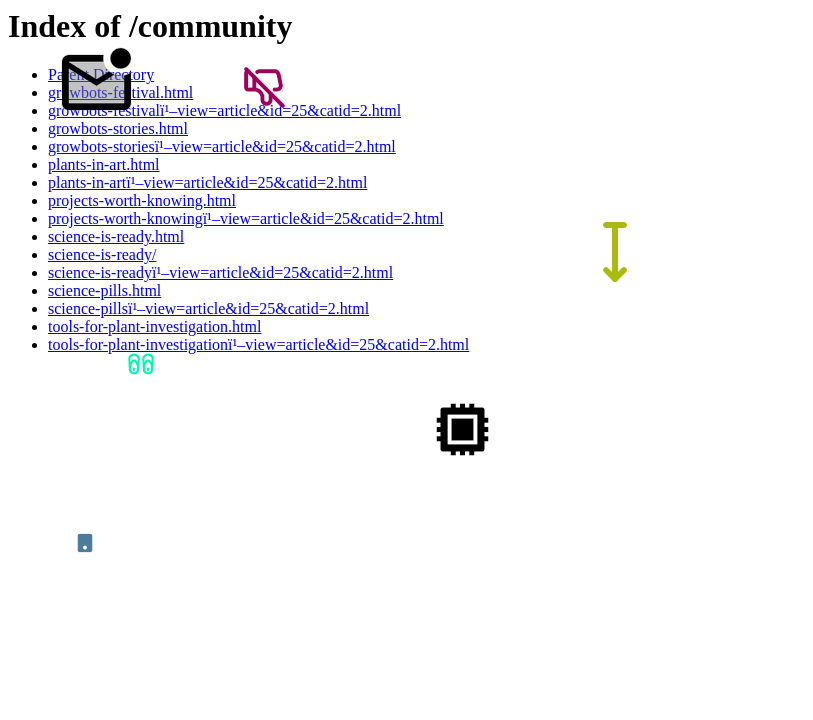  I want to click on dislike feature is disabled or unavailable, so click(264, 87).